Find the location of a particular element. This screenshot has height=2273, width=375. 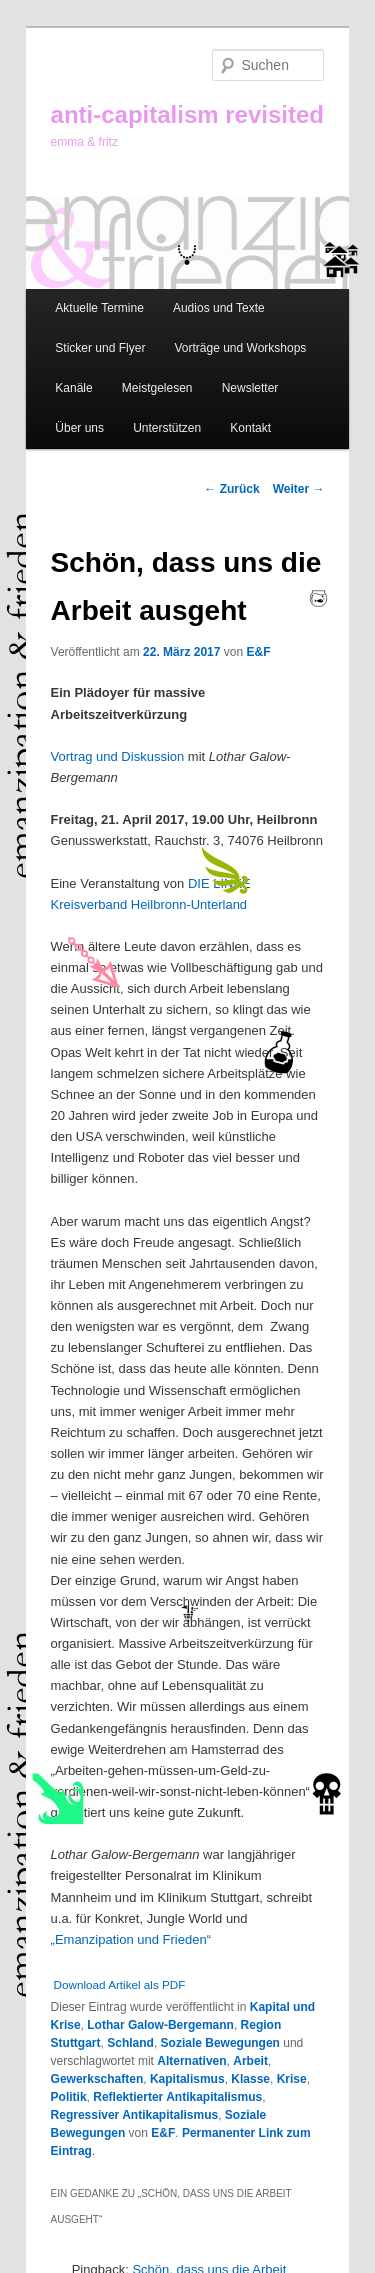

access aquarium or fish tank features is located at coordinates (318, 598).